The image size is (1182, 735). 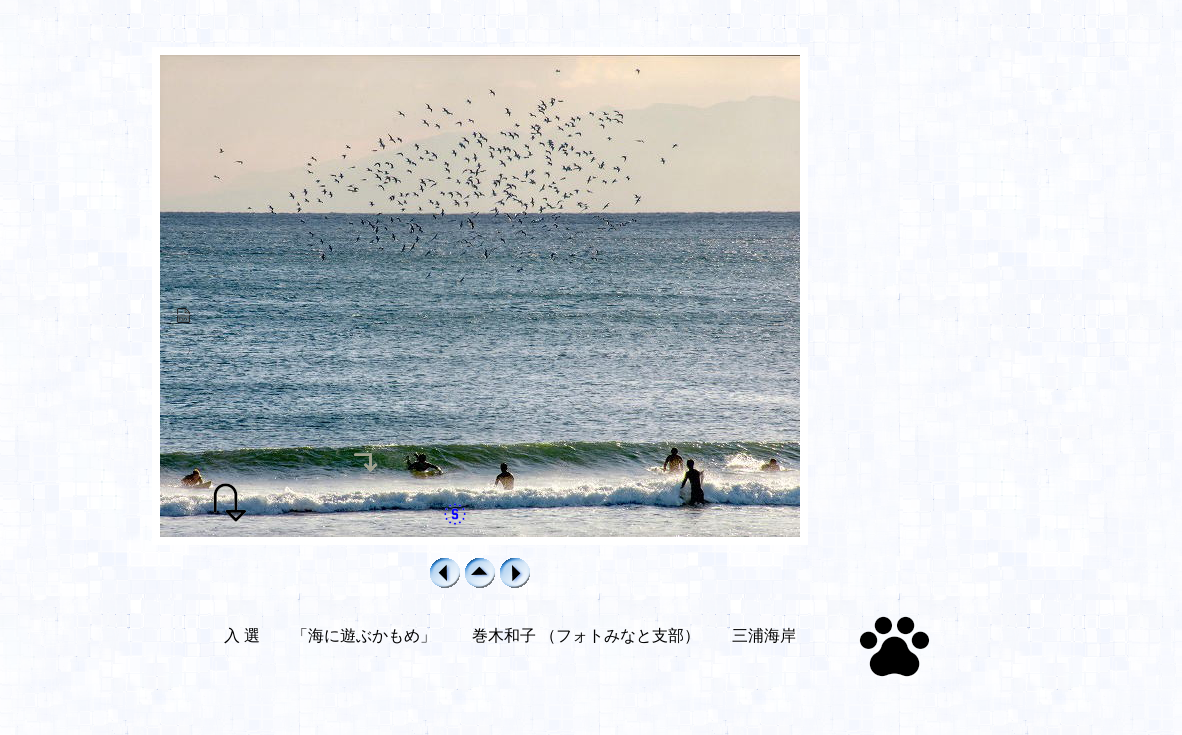 What do you see at coordinates (455, 514) in the screenshot?
I see `indicates a pending or in-progress sync status` at bounding box center [455, 514].